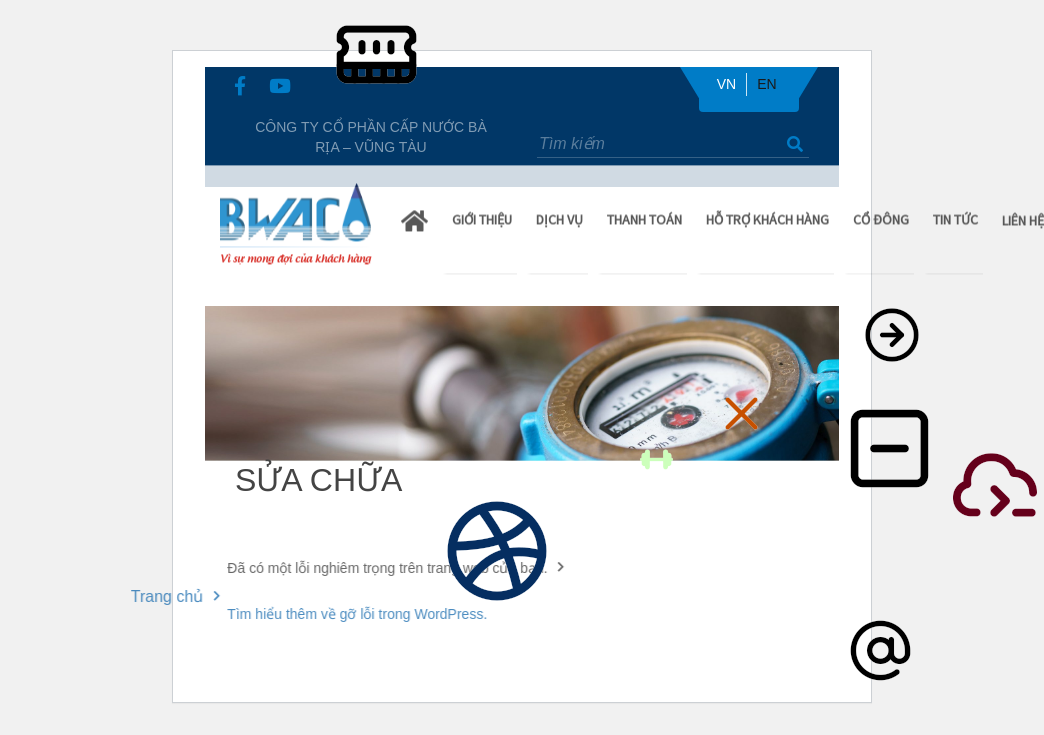 The image size is (1044, 735). Describe the element at coordinates (880, 650) in the screenshot. I see `mention a user in a post or comment` at that location.